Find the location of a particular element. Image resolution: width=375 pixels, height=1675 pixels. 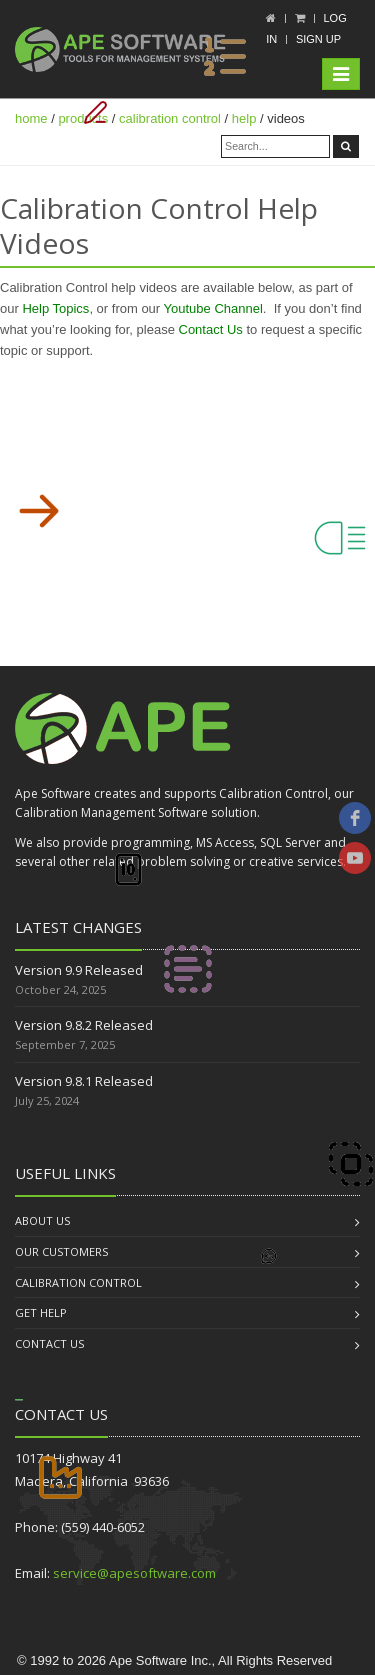

create a numbered list is located at coordinates (224, 56).